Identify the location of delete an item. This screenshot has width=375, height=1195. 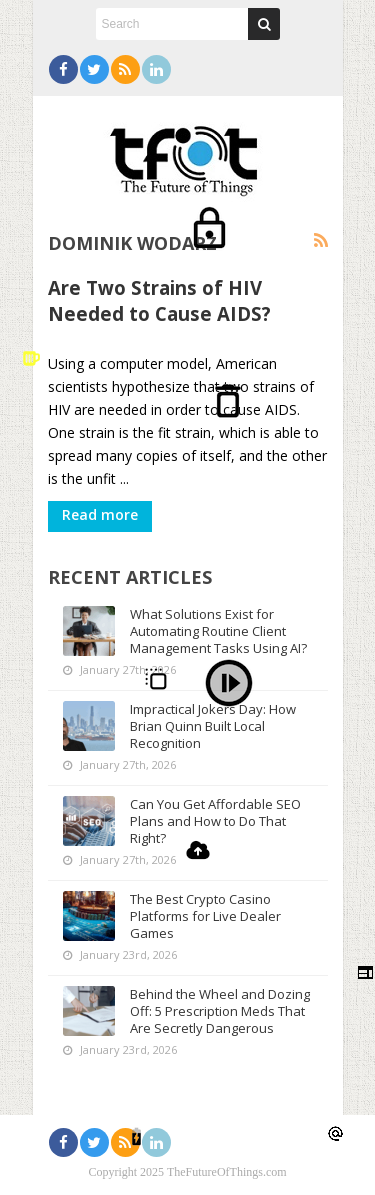
(228, 401).